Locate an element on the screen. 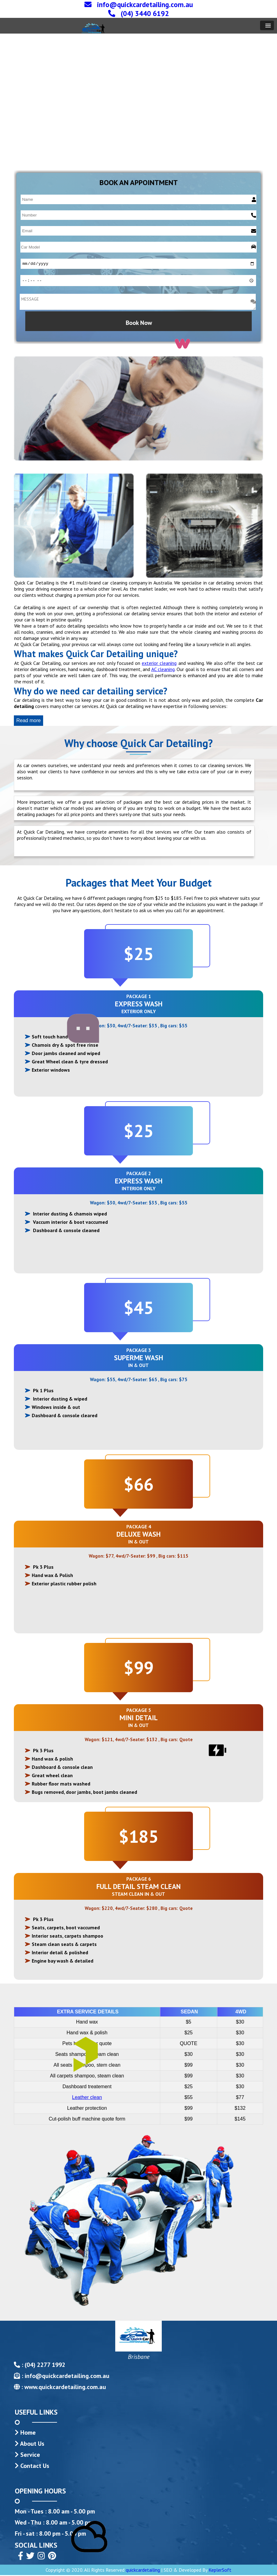  indicates battery is currently charging is located at coordinates (217, 1750).